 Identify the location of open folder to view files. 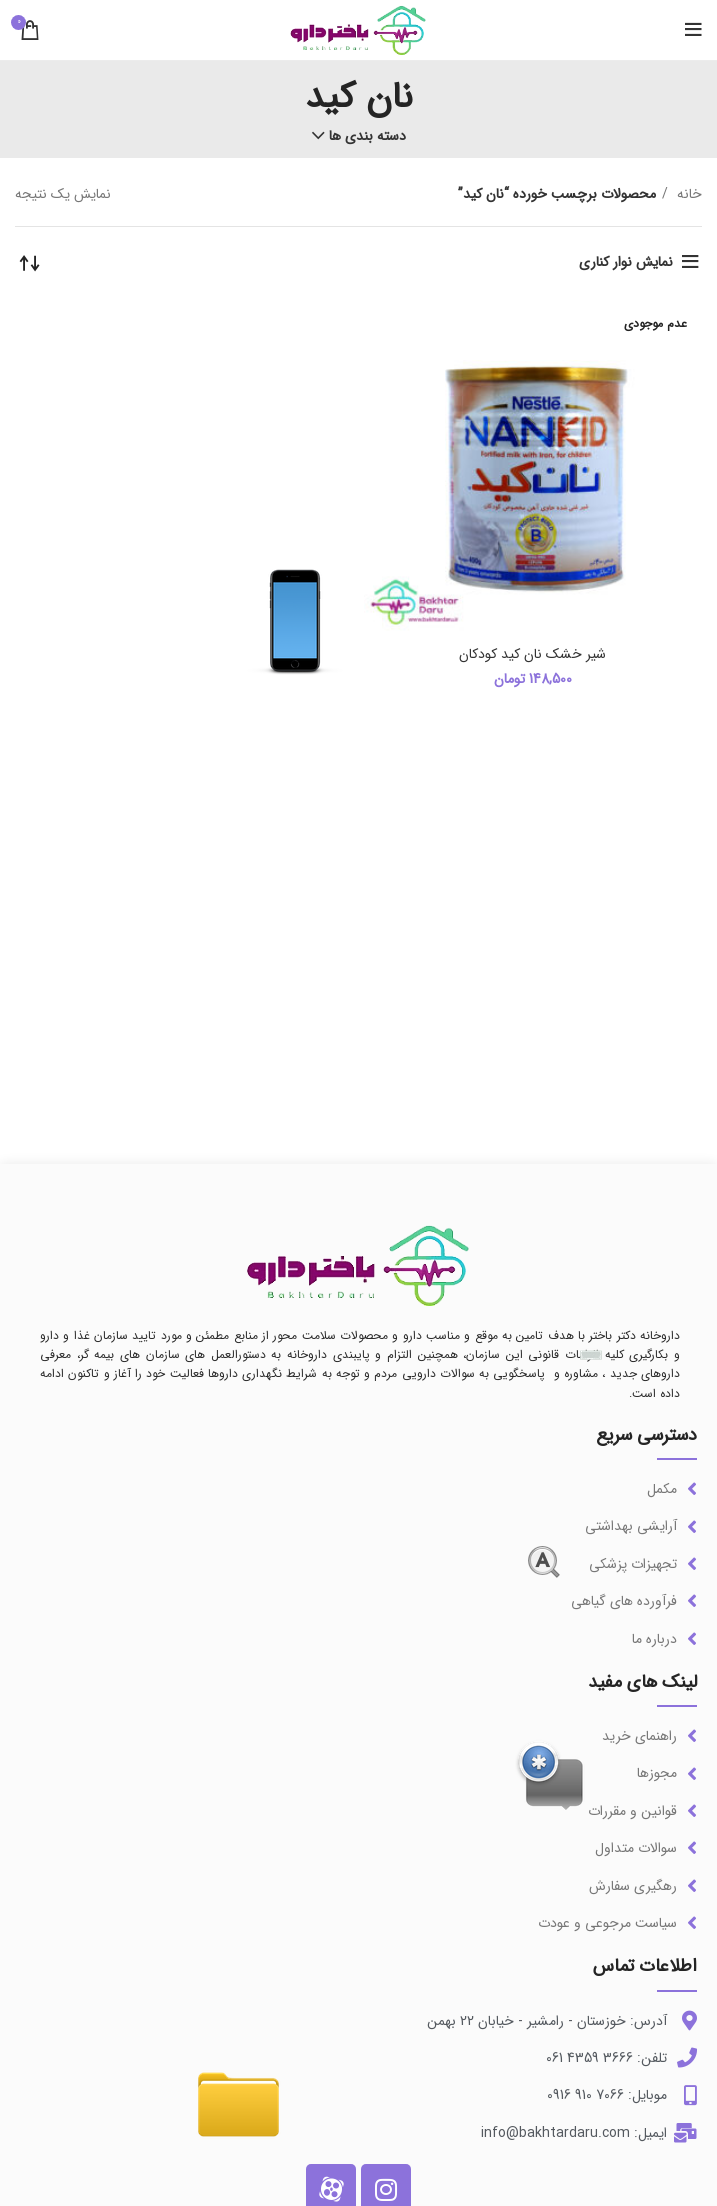
(238, 2104).